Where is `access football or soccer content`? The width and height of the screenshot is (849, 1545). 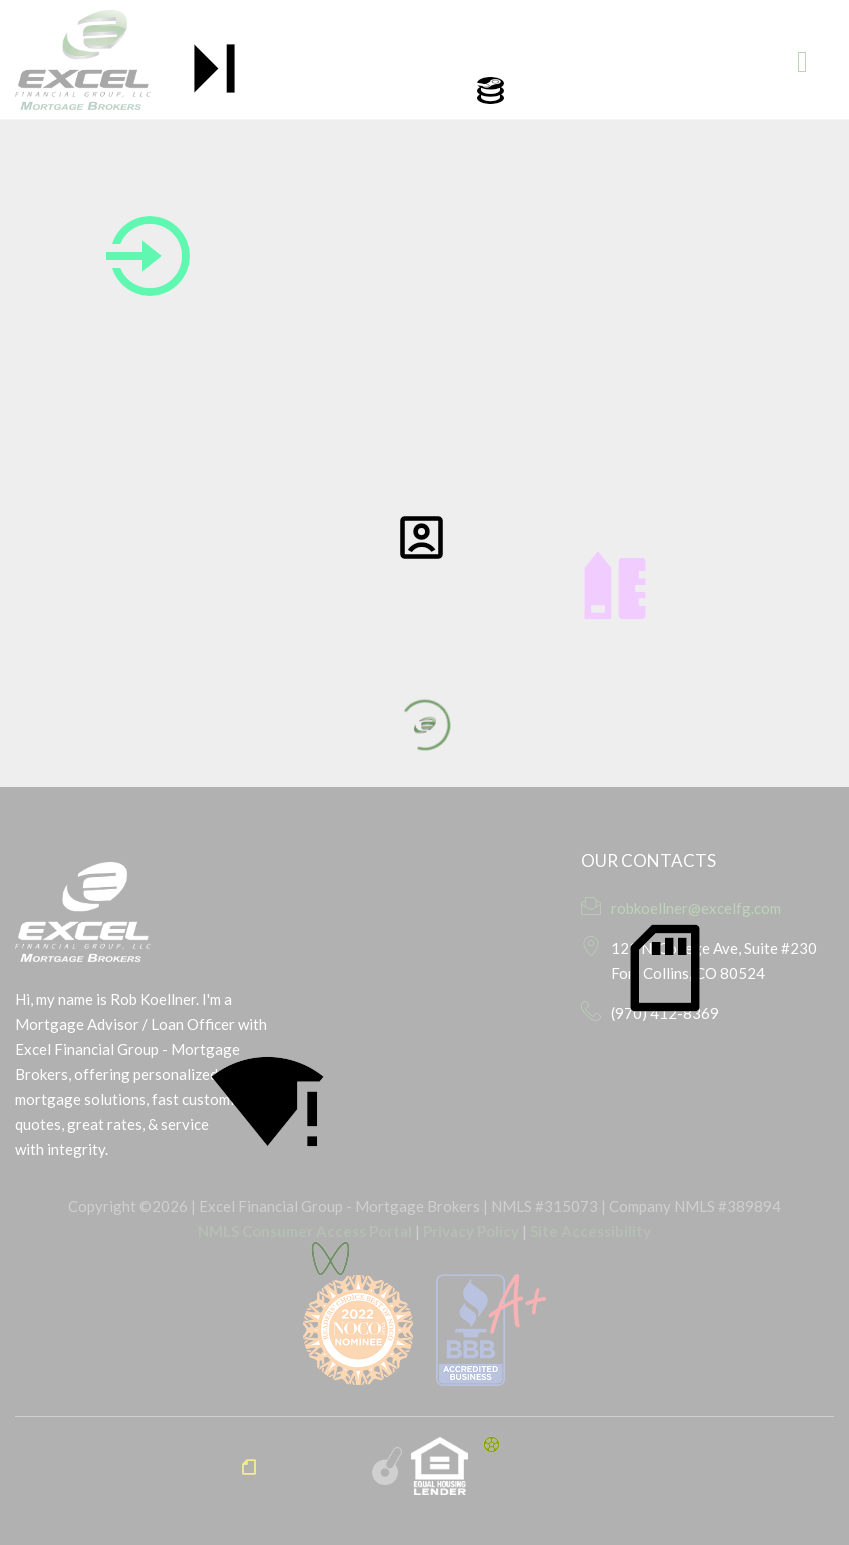 access football or soccer content is located at coordinates (491, 1444).